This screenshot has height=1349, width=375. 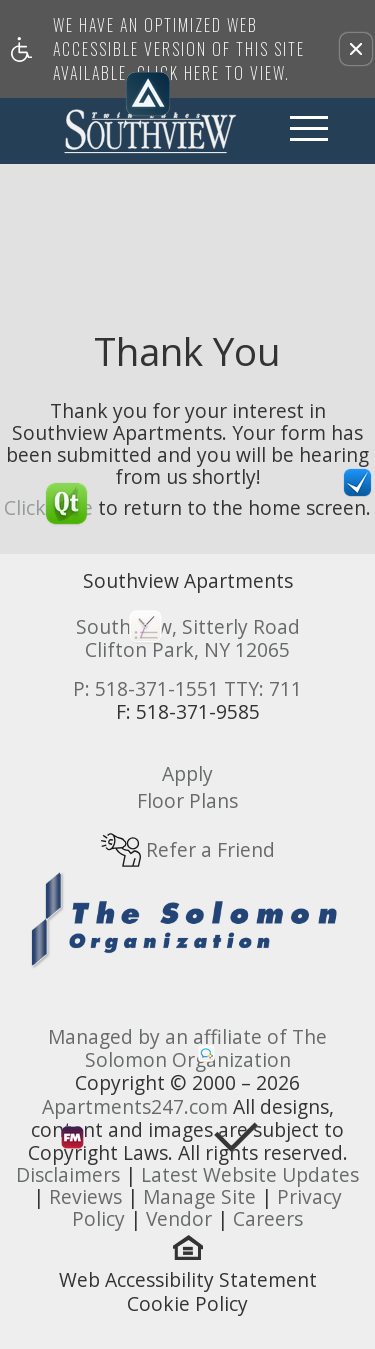 I want to click on launch qt creator development environment, so click(x=66, y=503).